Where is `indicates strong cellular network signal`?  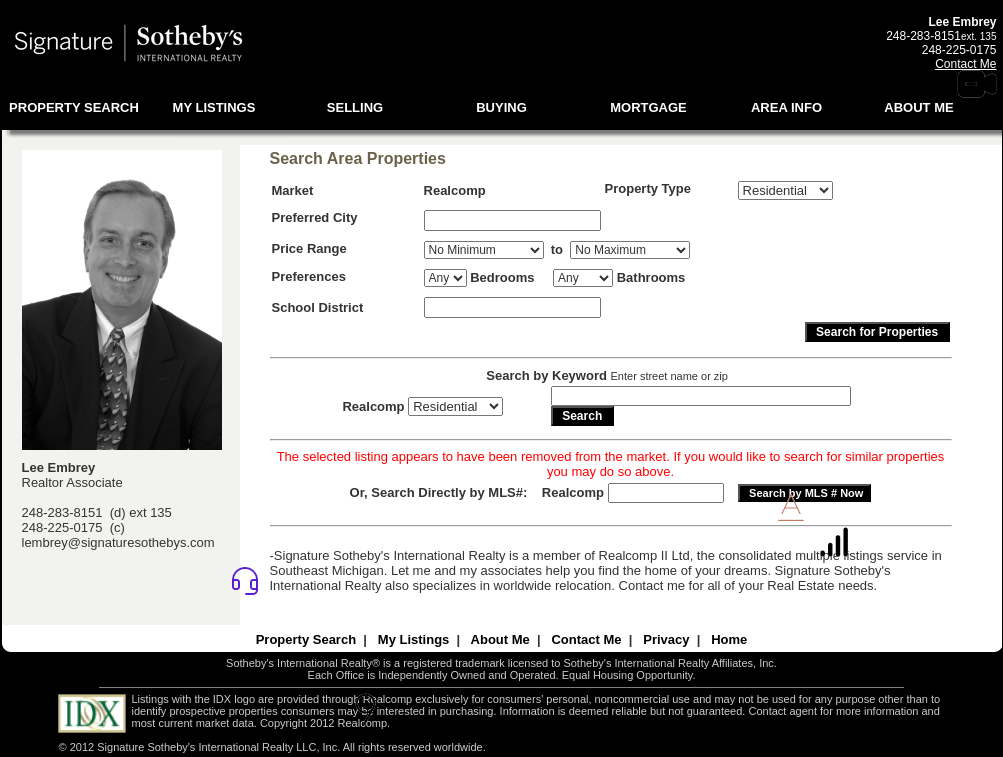
indicates strong cellular network signal is located at coordinates (839, 540).